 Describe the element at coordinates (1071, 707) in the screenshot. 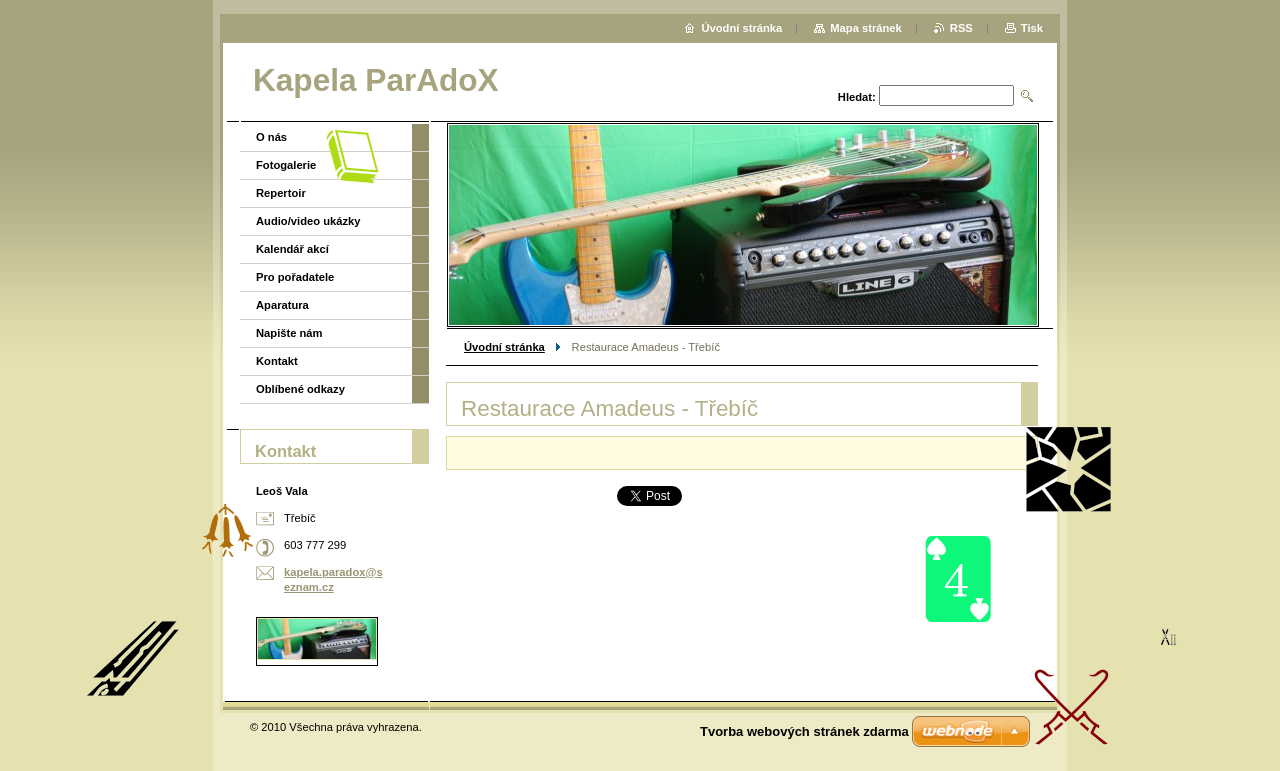

I see `select hook swords as your weapon` at that location.